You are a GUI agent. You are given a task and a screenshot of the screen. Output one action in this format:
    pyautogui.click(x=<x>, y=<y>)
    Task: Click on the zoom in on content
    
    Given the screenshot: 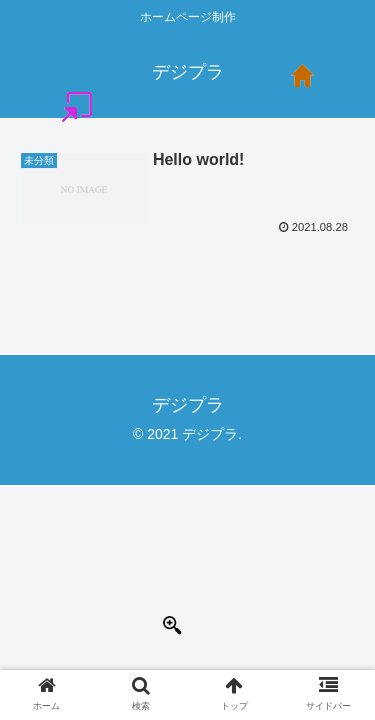 What is the action you would take?
    pyautogui.click(x=172, y=625)
    